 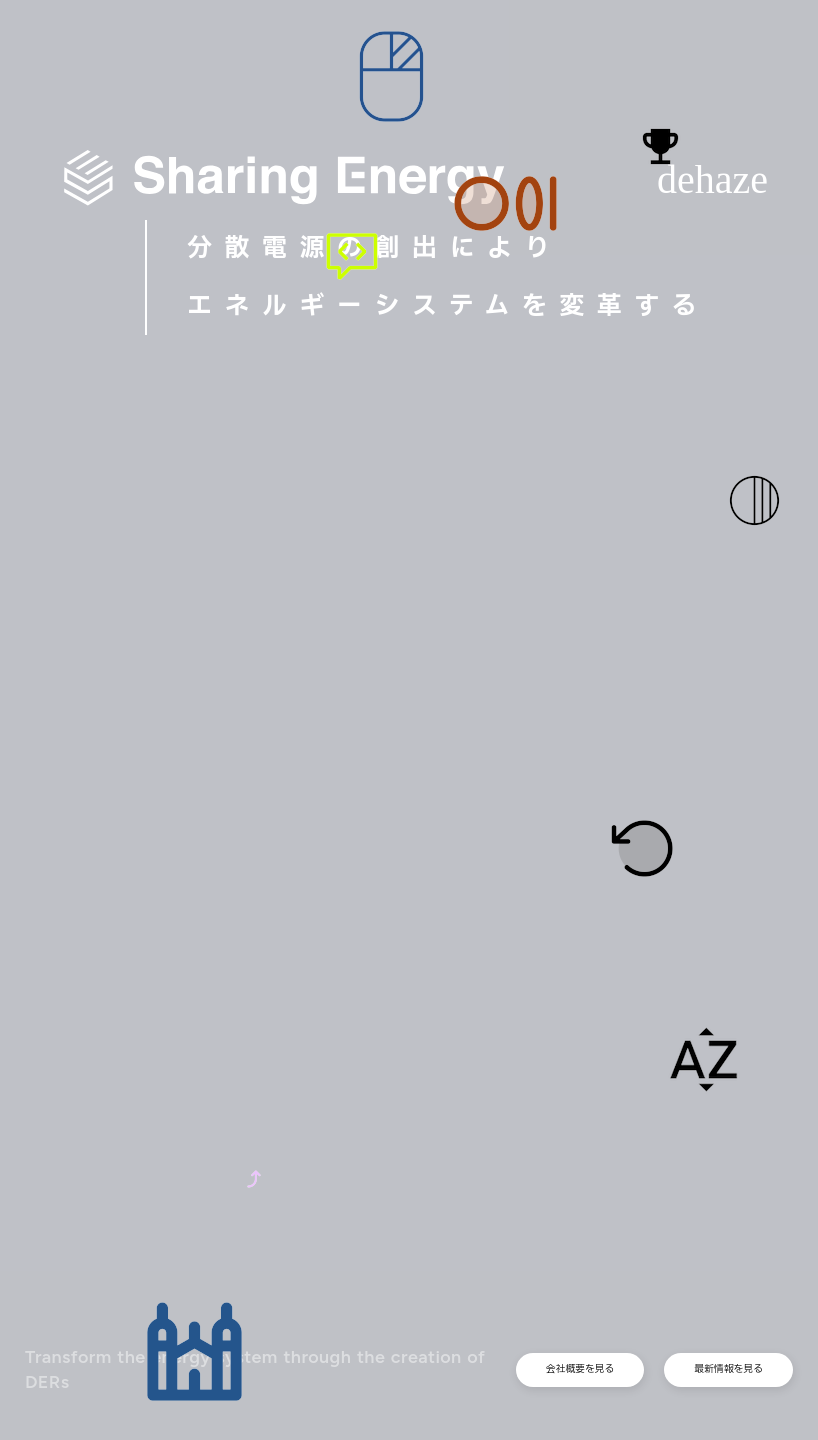 What do you see at coordinates (254, 1179) in the screenshot?
I see `redirect or reroute upward` at bounding box center [254, 1179].